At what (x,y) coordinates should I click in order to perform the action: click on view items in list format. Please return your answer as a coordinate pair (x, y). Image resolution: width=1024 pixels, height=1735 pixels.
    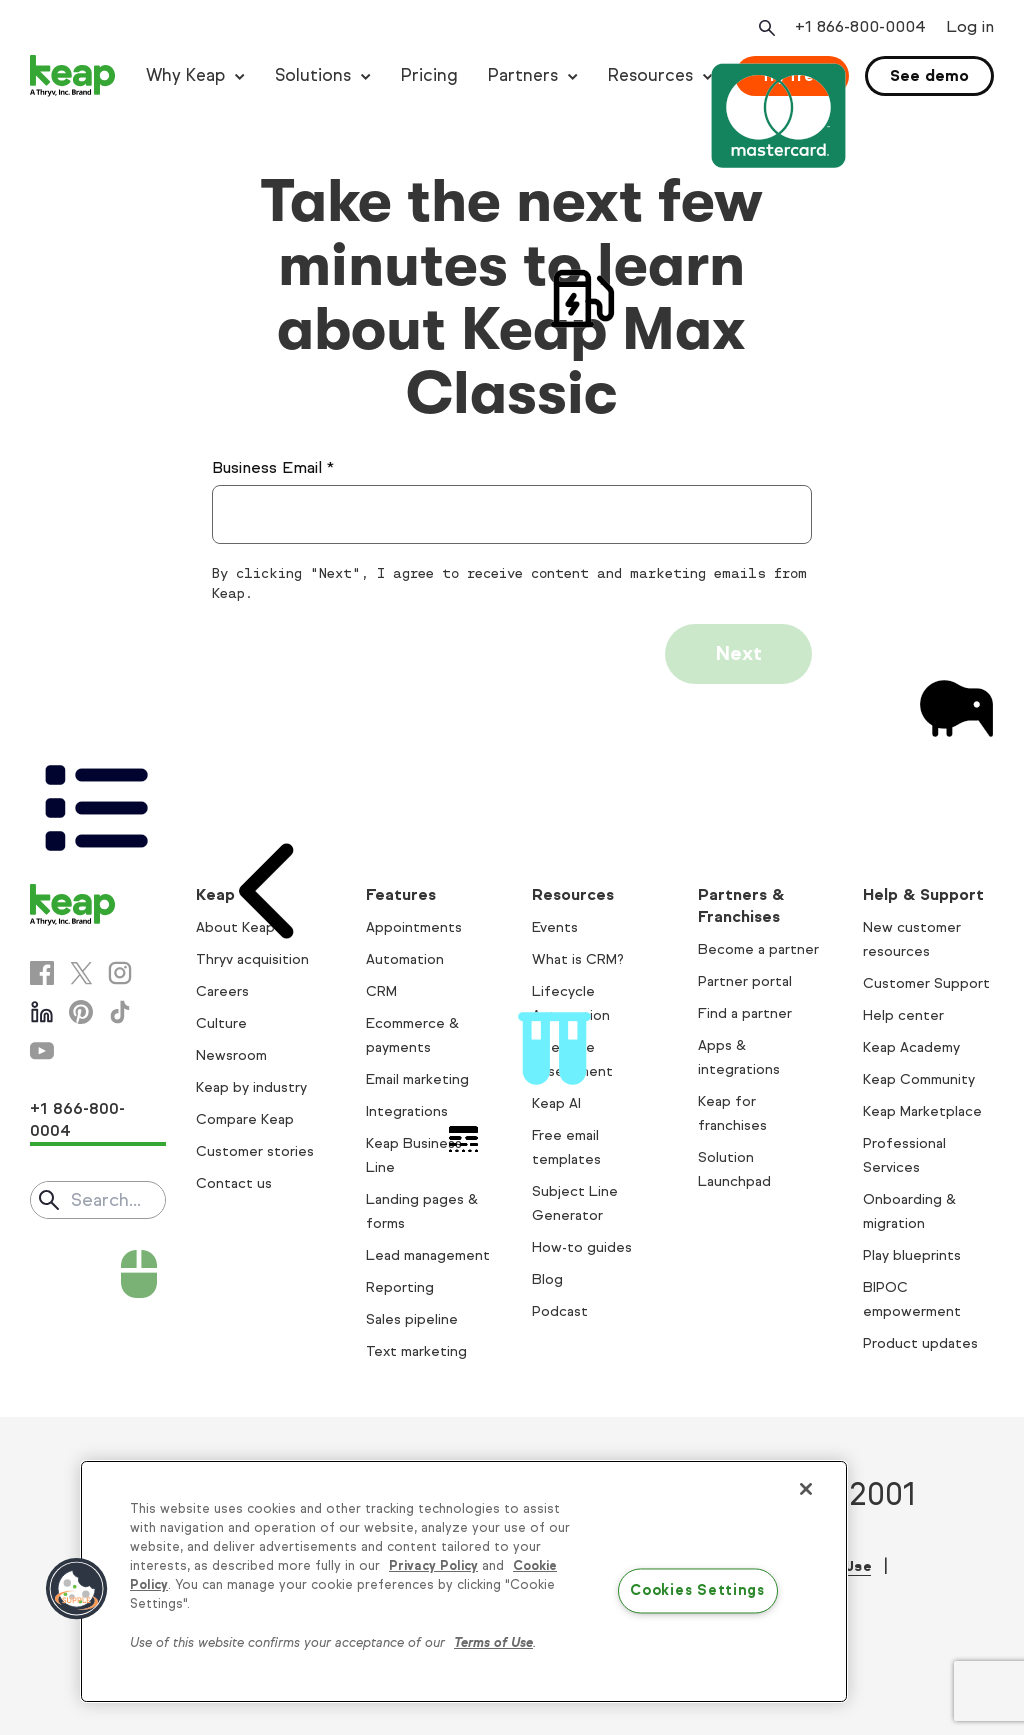
    Looking at the image, I should click on (95, 808).